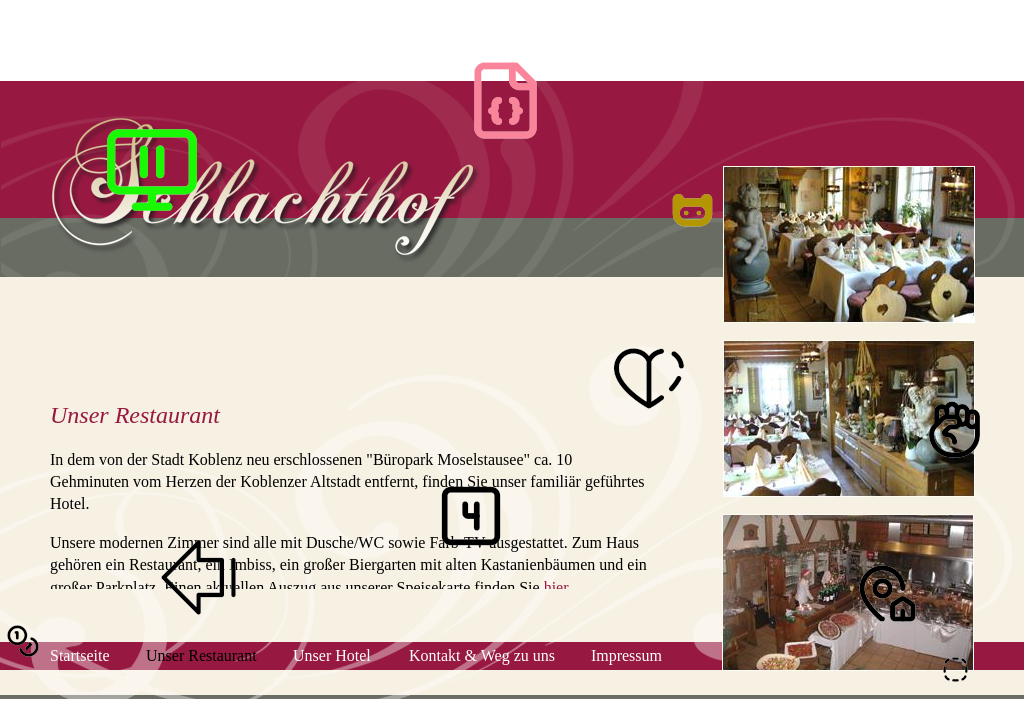  I want to click on pause media playback on monitor, so click(152, 170).